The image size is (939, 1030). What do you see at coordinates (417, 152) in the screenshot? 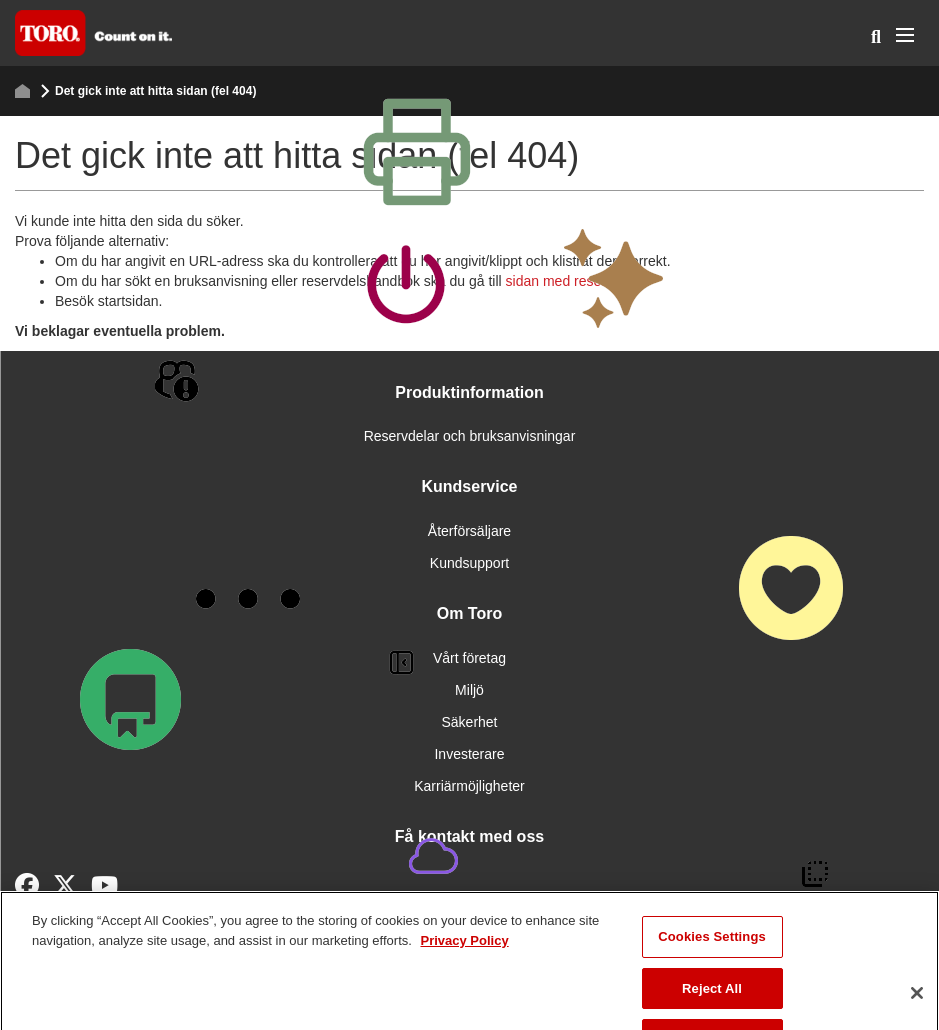
I see `print the current document` at bounding box center [417, 152].